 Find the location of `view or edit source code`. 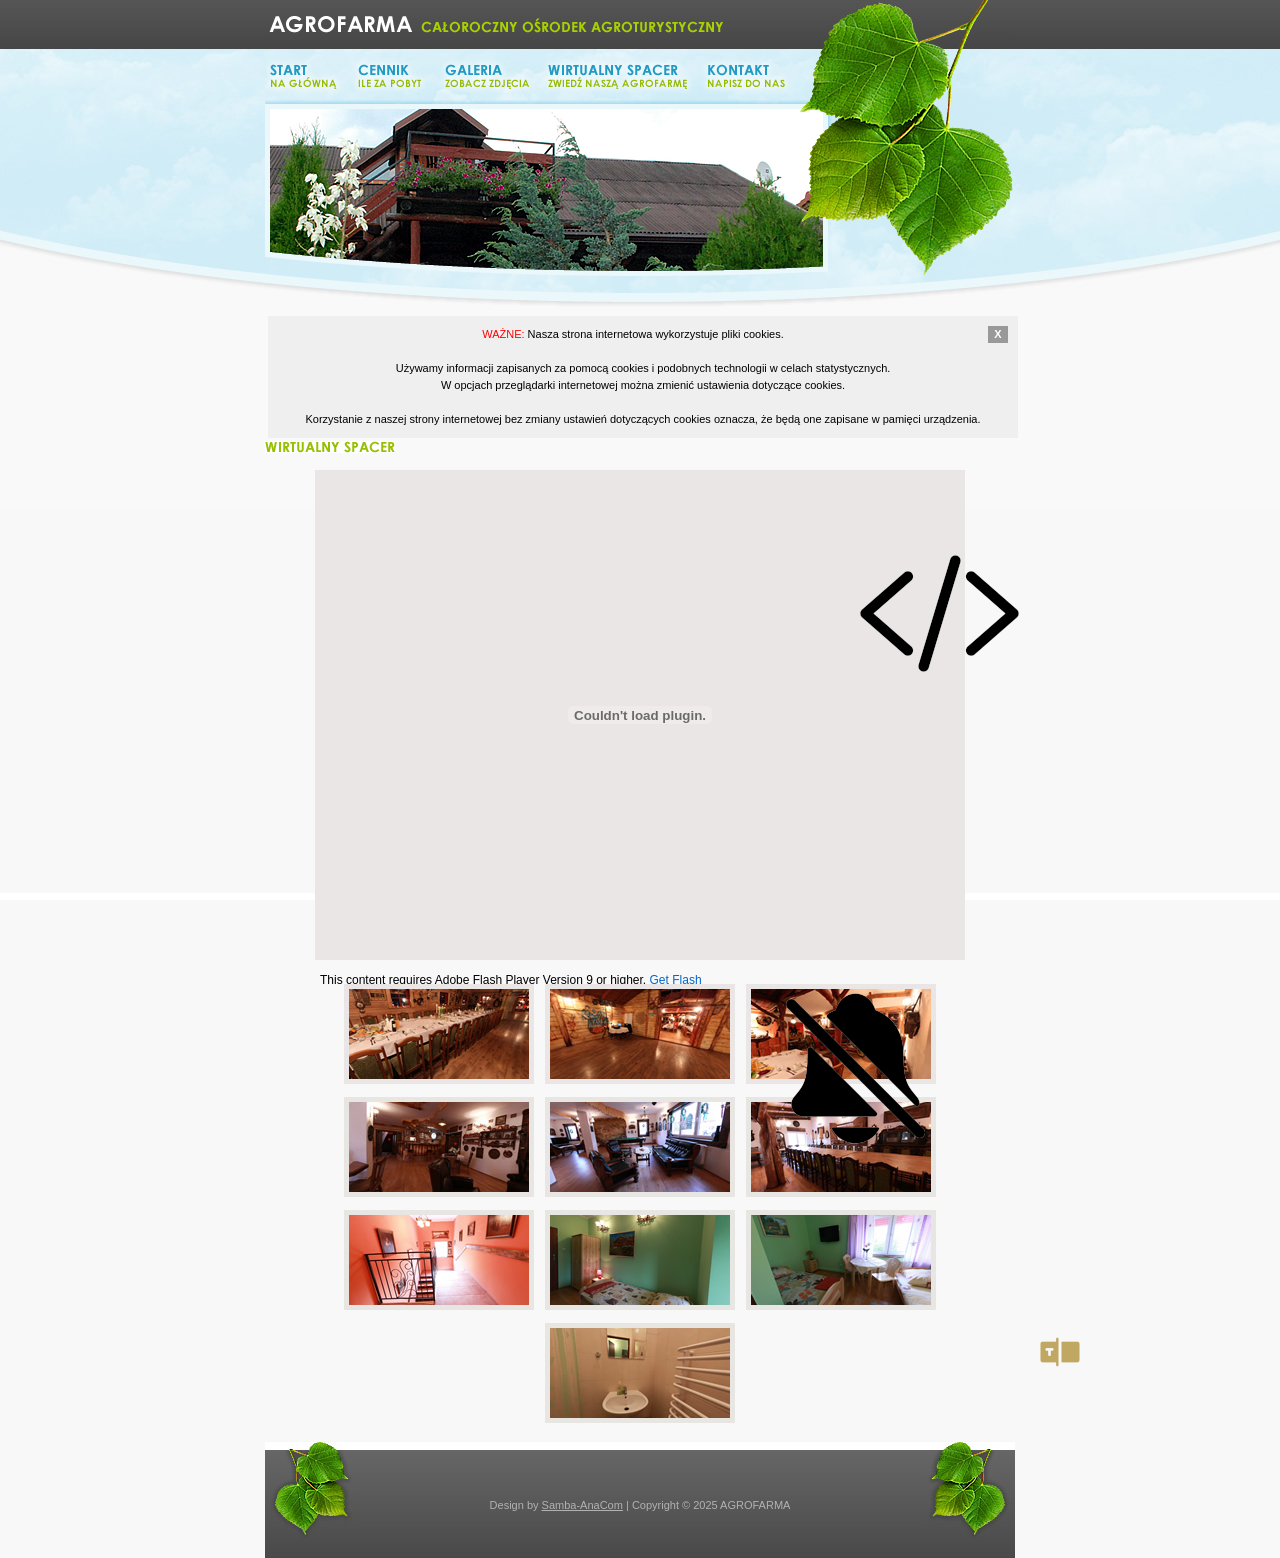

view or edit source code is located at coordinates (939, 613).